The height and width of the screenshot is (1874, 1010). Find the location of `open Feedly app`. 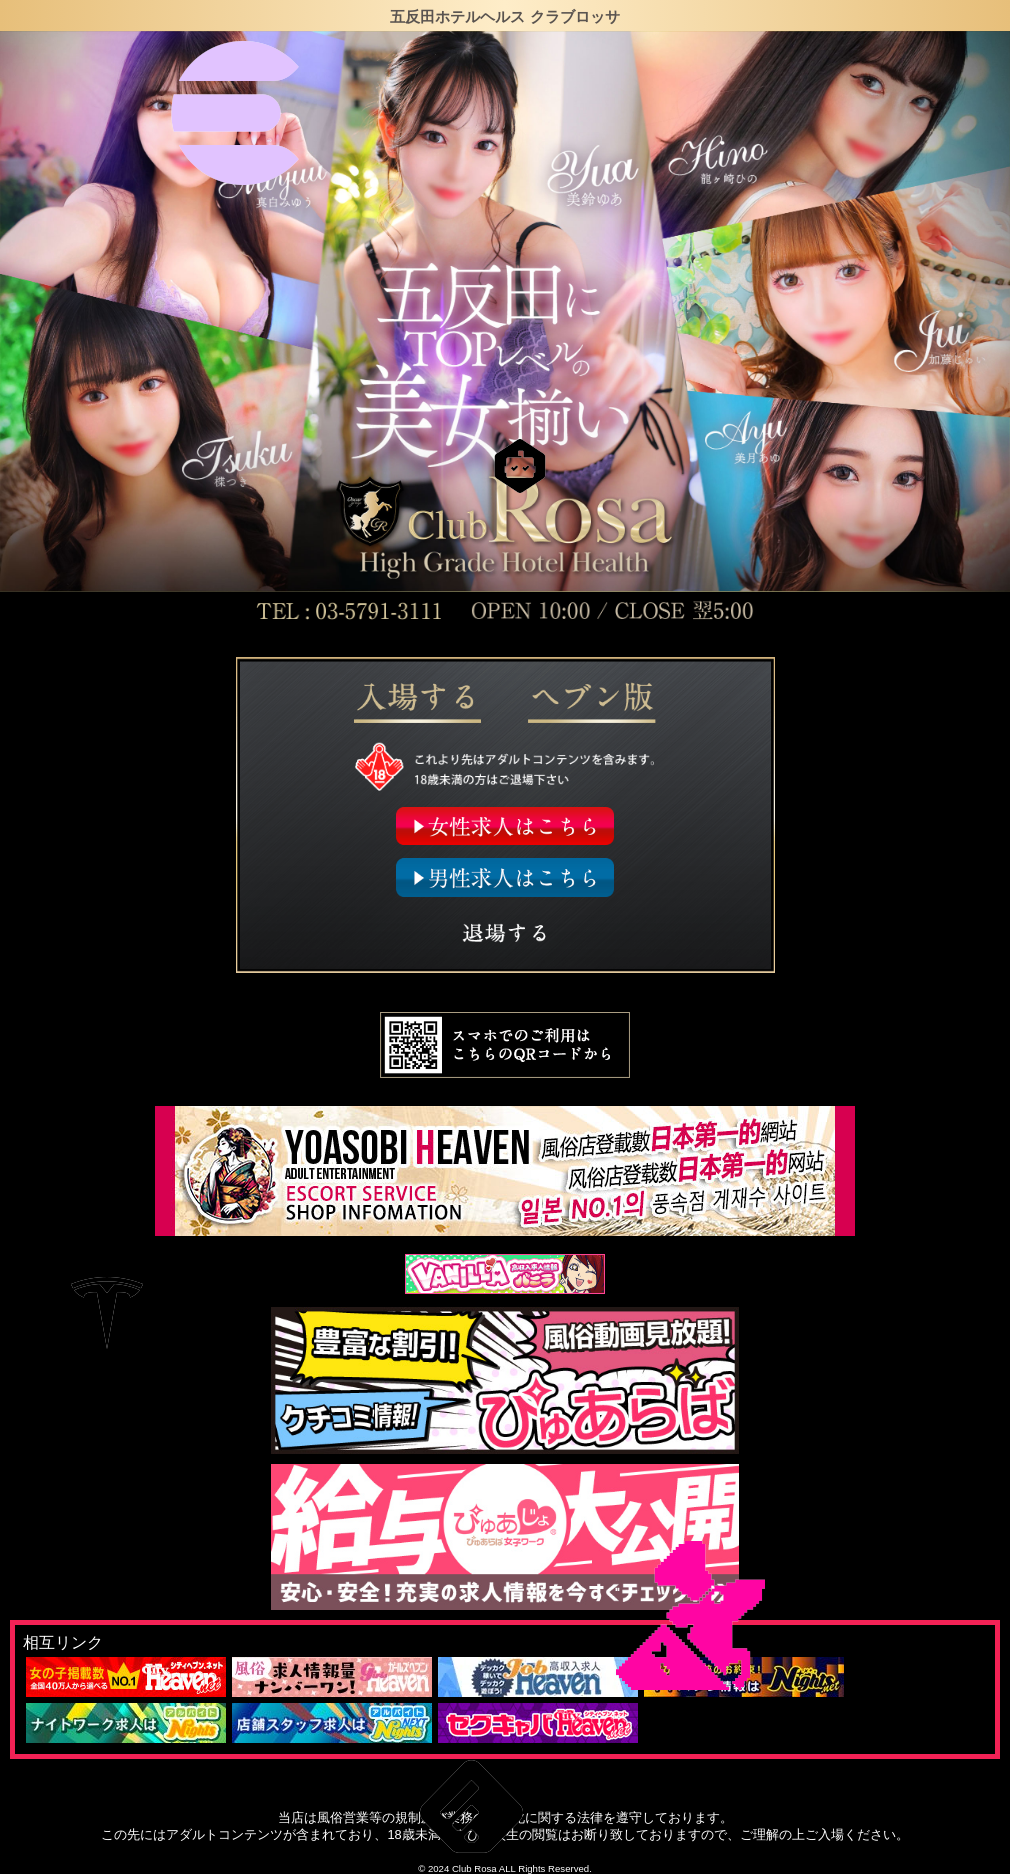

open Feedly app is located at coordinates (471, 1806).